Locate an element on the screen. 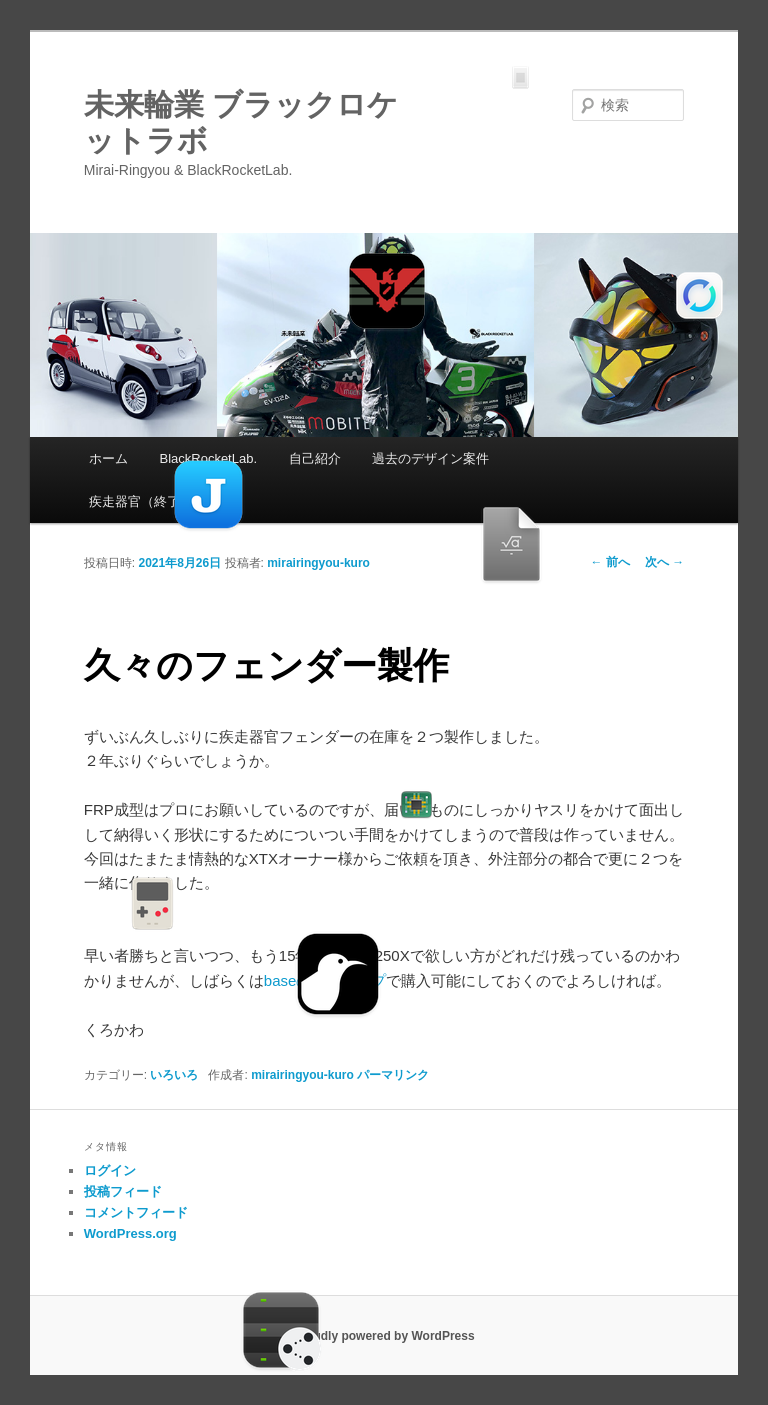  open cpu-x system monitoring app is located at coordinates (416, 804).